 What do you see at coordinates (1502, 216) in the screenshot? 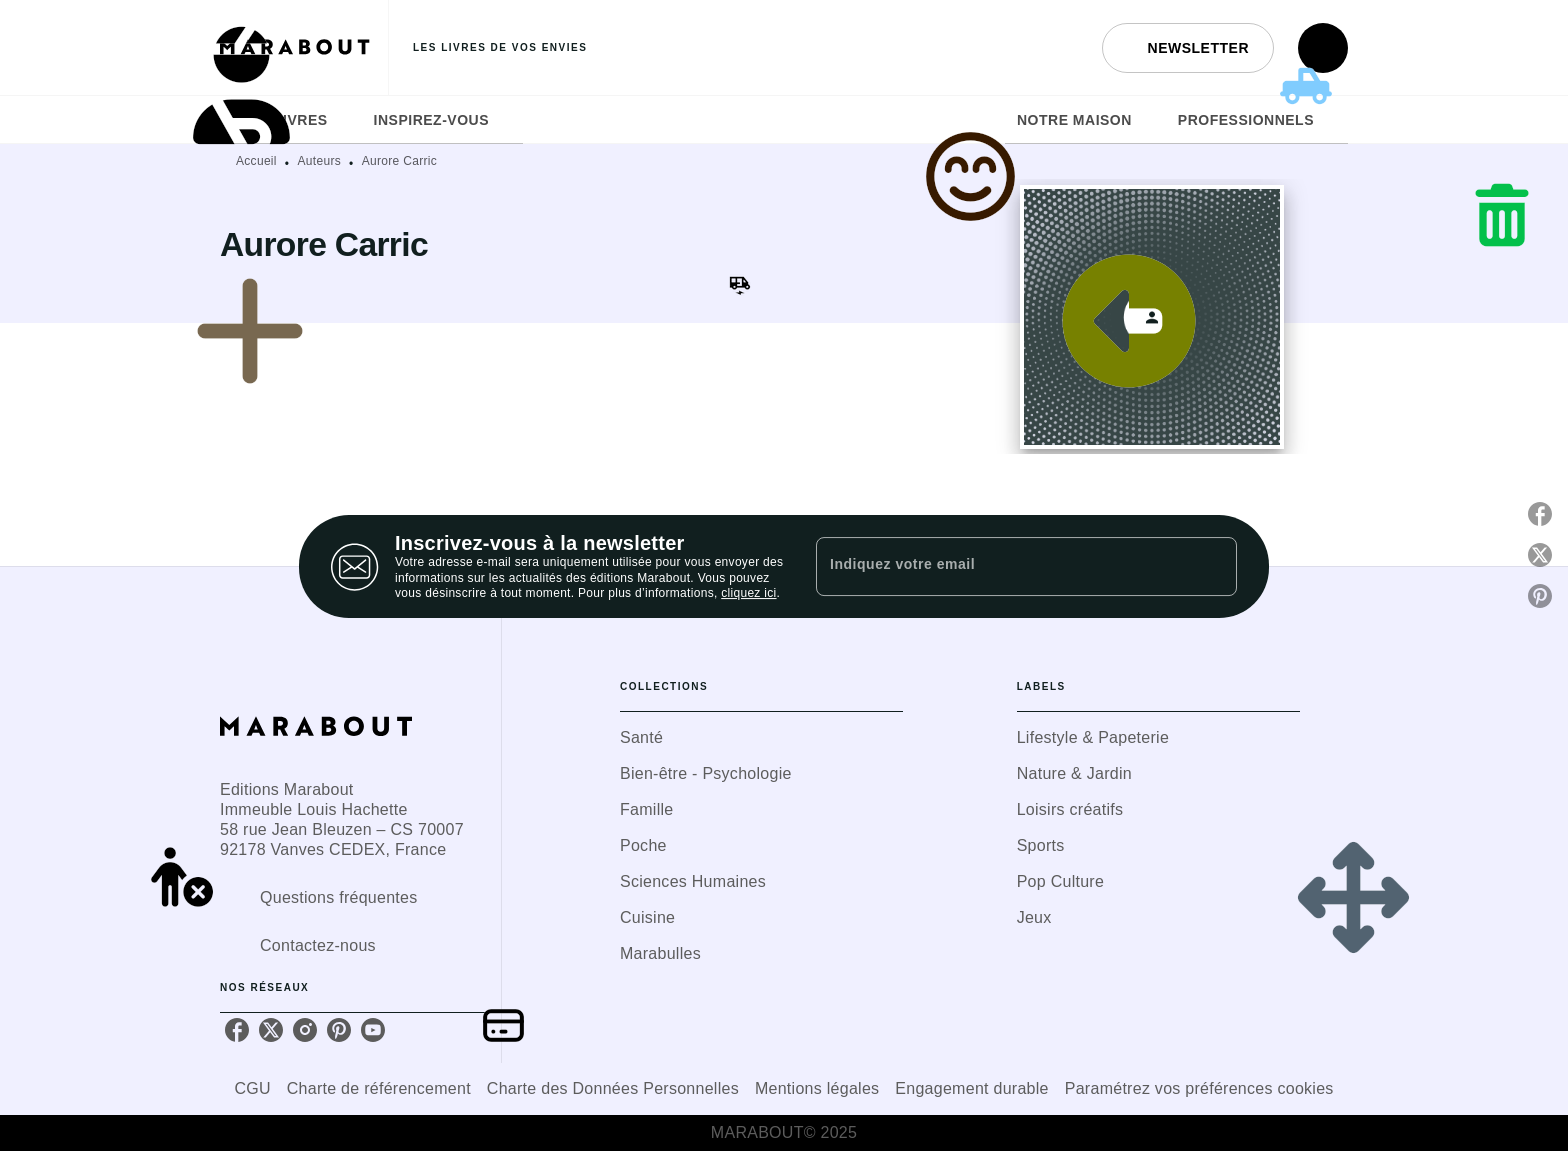
I see `delete selected item` at bounding box center [1502, 216].